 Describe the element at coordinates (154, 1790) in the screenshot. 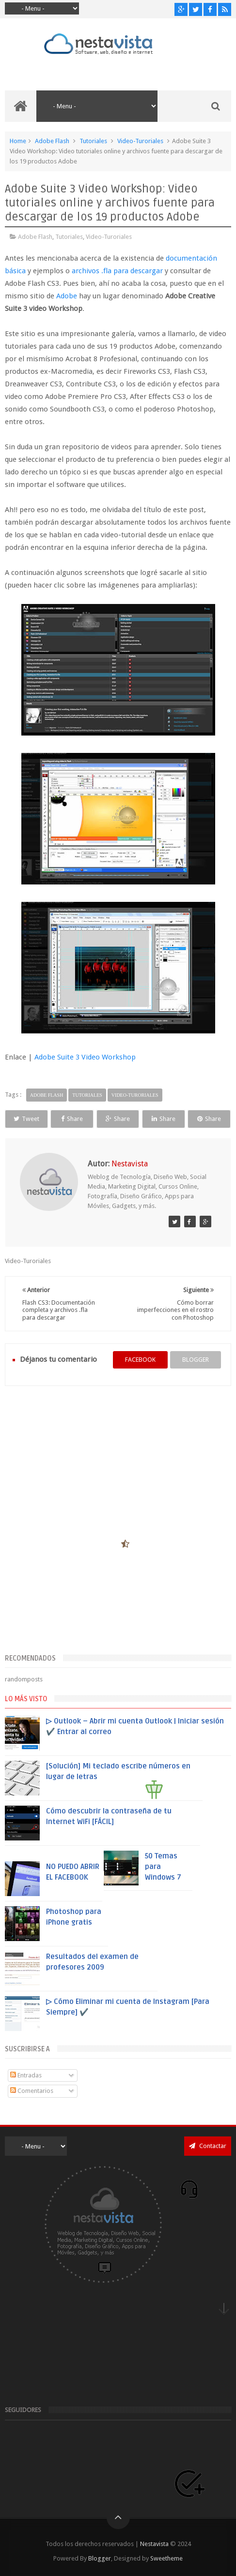

I see `access air traffic control features` at that location.